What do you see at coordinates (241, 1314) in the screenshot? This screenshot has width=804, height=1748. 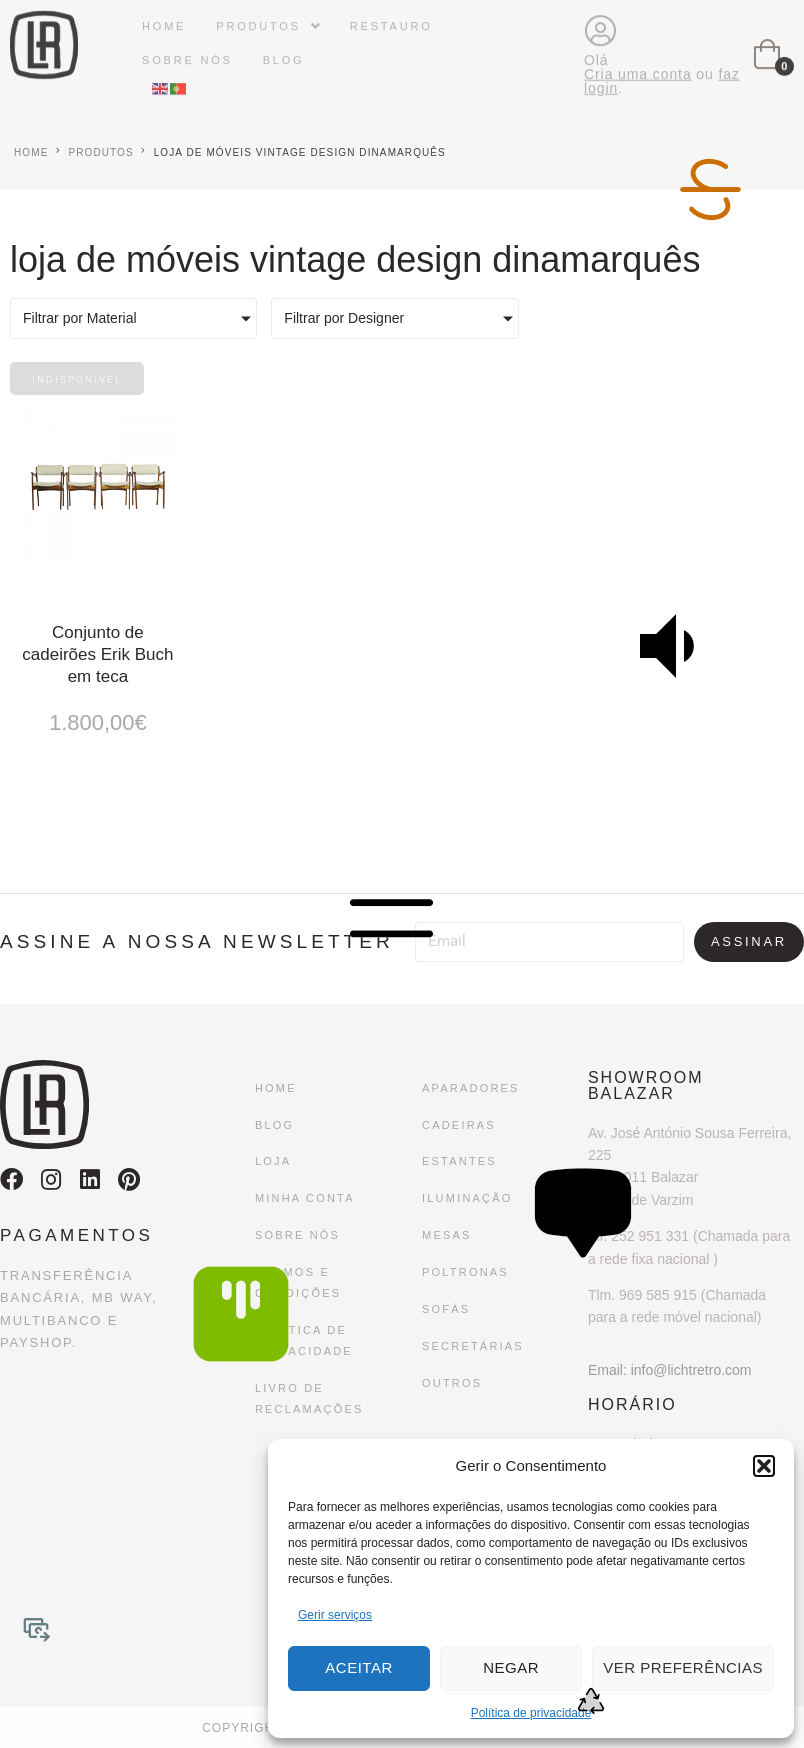 I see `align content to top center of container` at bounding box center [241, 1314].